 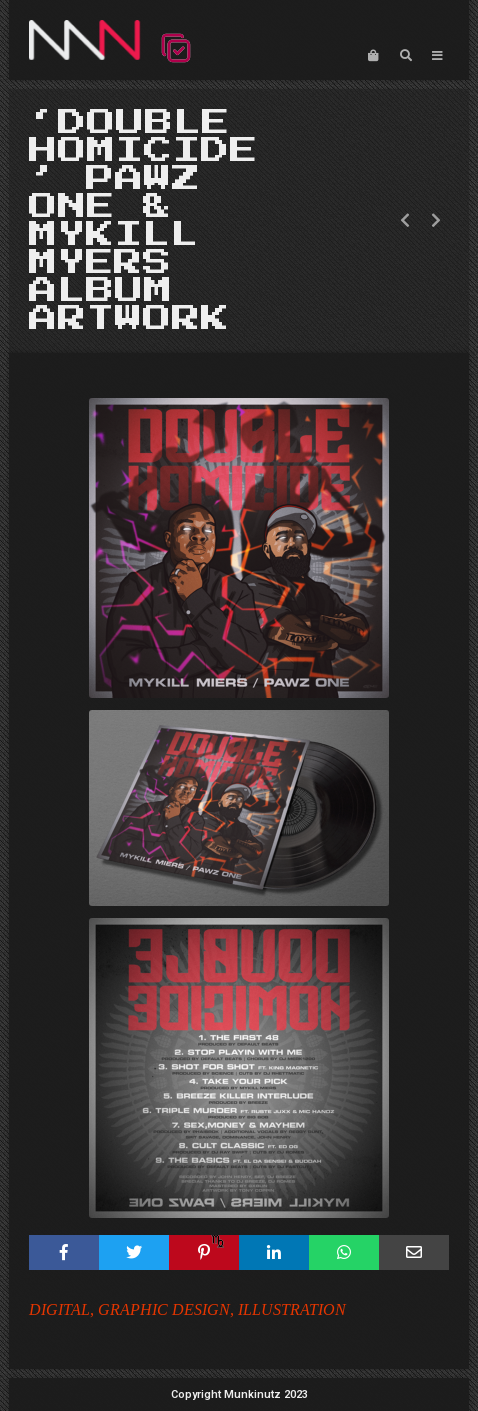 I want to click on content copied successfully to clipboard, so click(x=176, y=48).